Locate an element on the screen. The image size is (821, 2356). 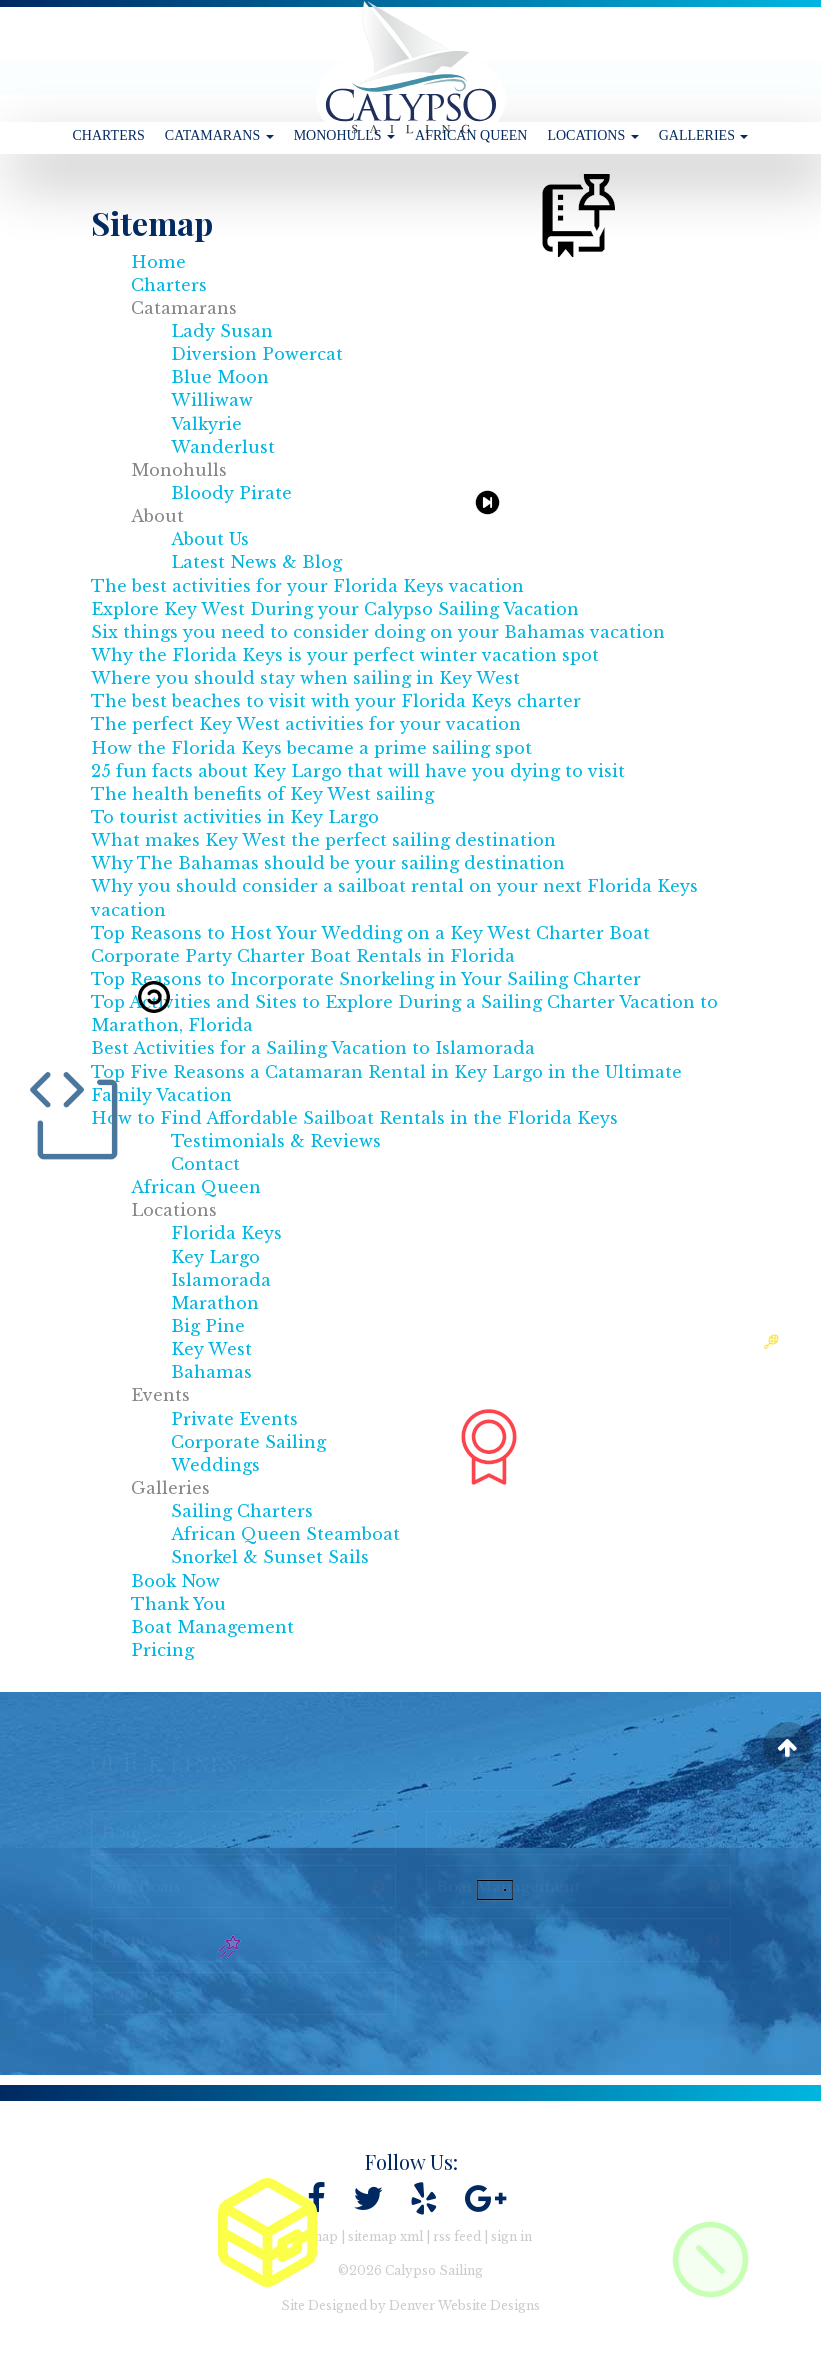
skip to the next track is located at coordinates (487, 502).